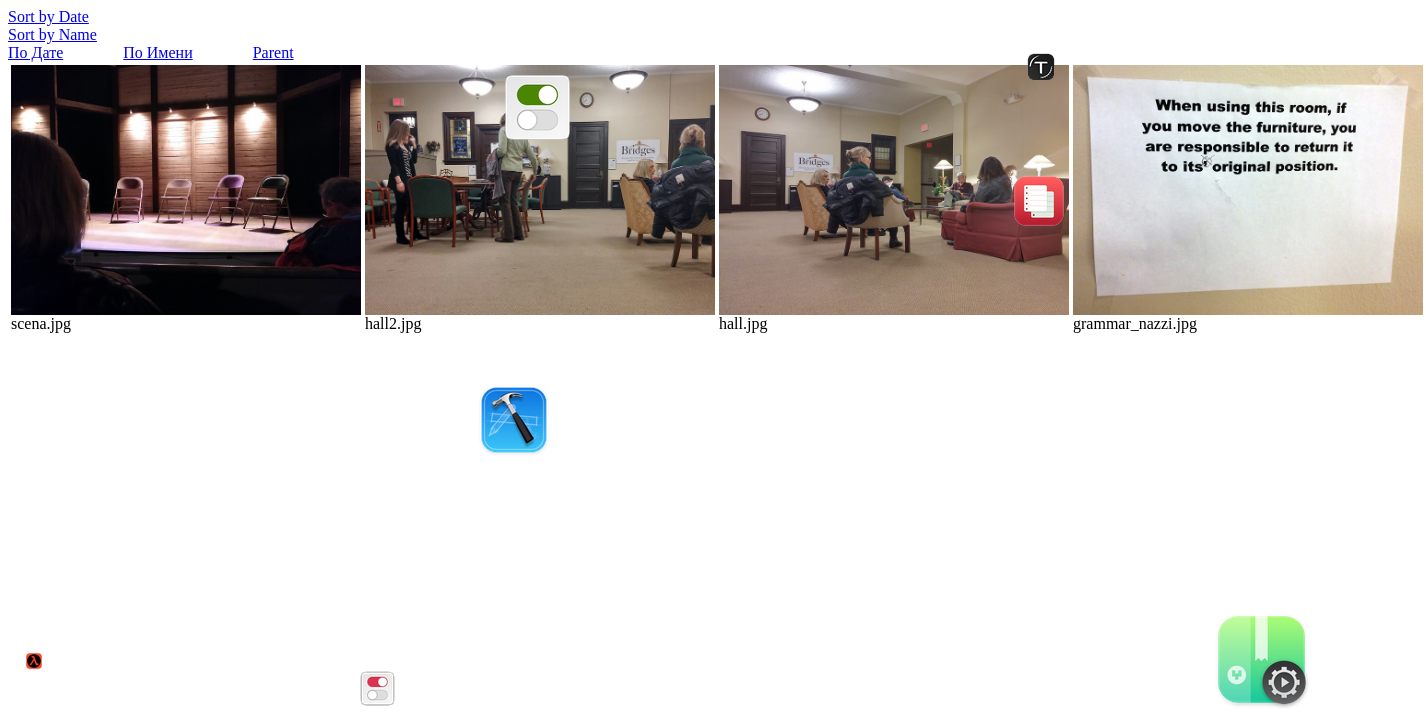  Describe the element at coordinates (1039, 201) in the screenshot. I see `open kompare file comparison tool` at that location.